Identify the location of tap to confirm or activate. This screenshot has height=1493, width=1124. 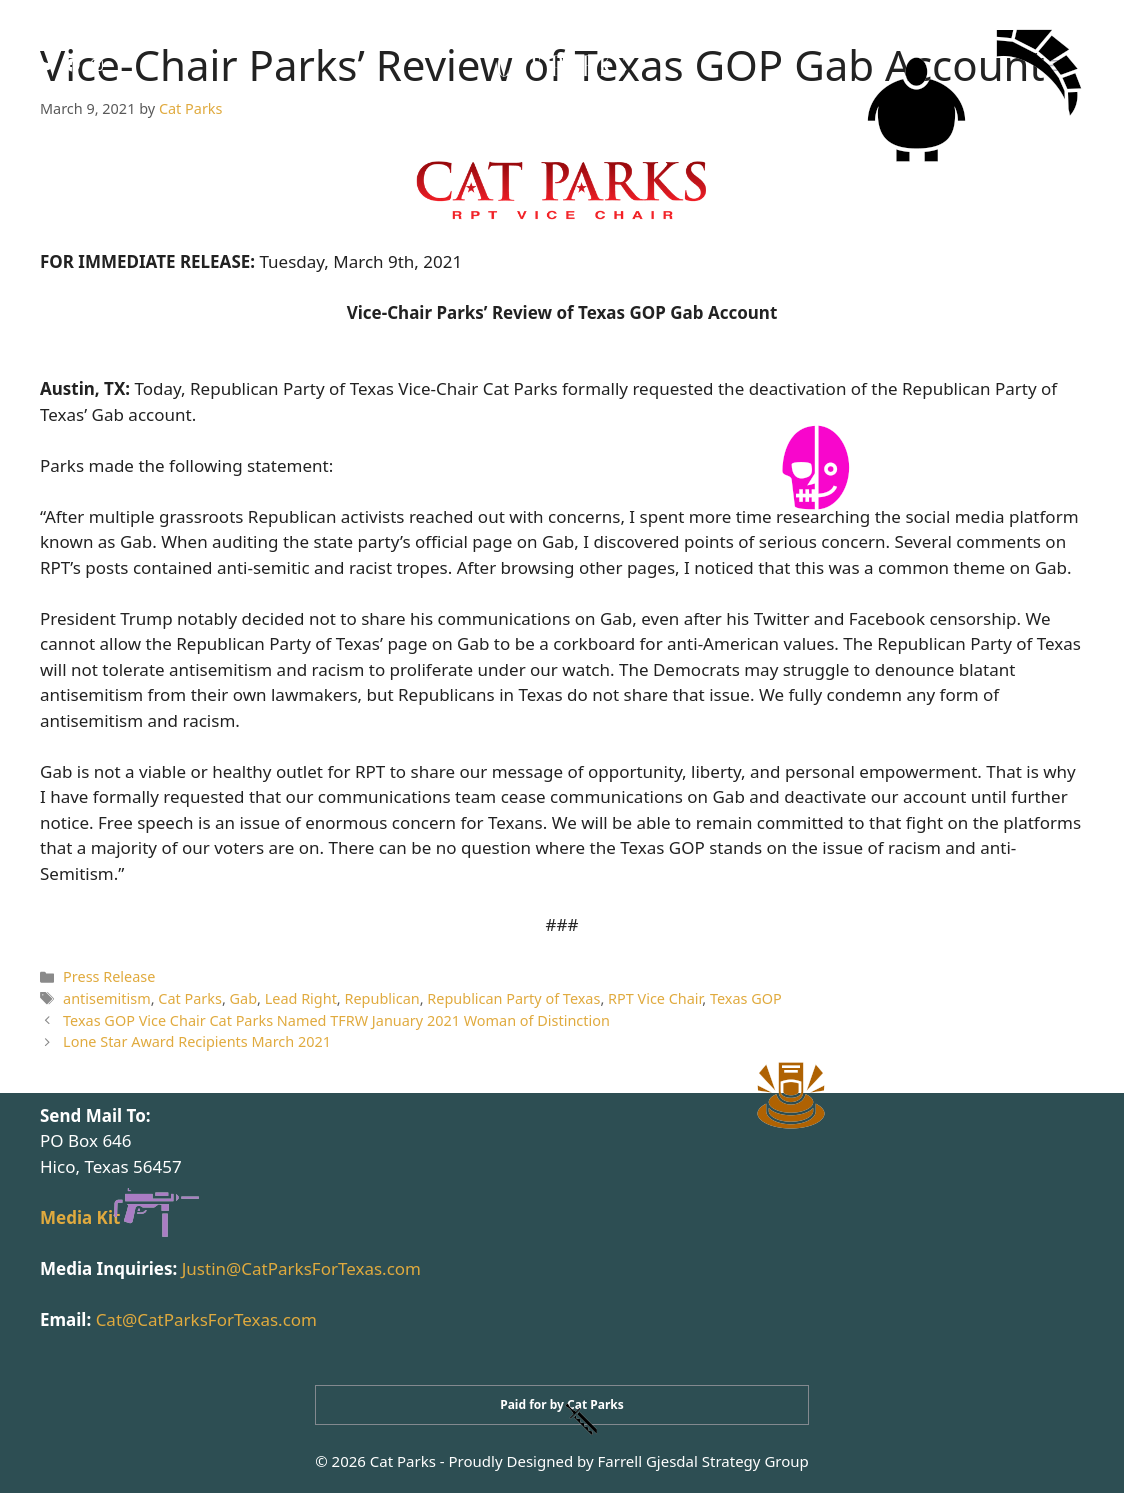
(791, 1096).